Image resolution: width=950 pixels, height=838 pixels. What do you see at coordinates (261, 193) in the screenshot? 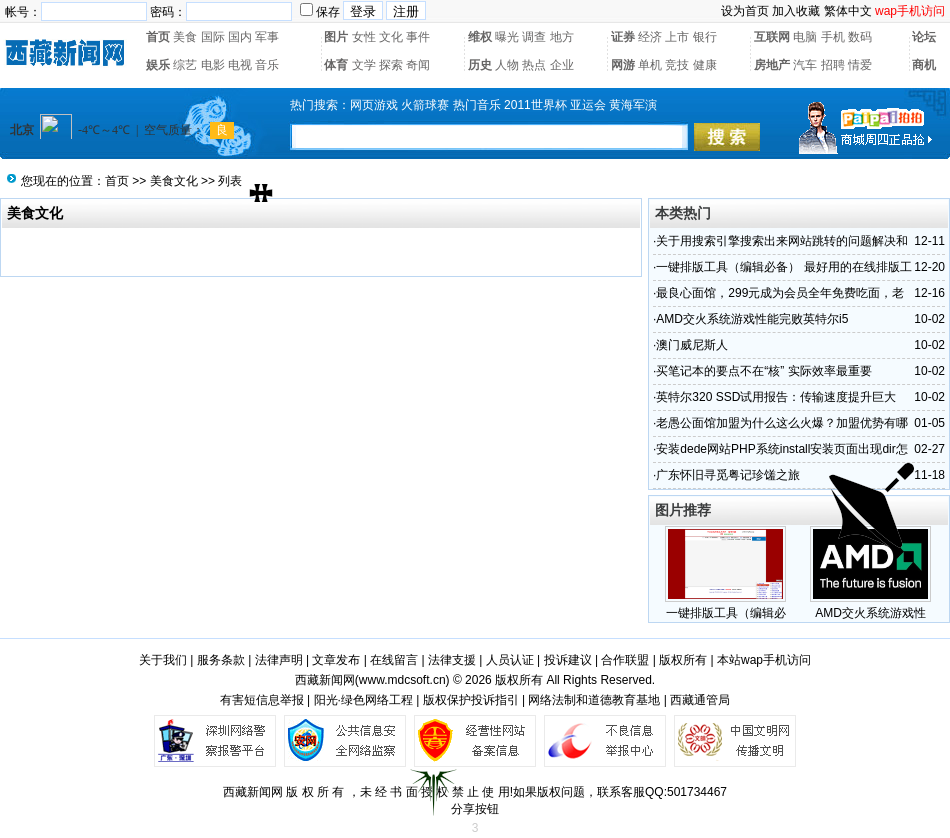
I see `indicates a cursed or unholy location` at bounding box center [261, 193].